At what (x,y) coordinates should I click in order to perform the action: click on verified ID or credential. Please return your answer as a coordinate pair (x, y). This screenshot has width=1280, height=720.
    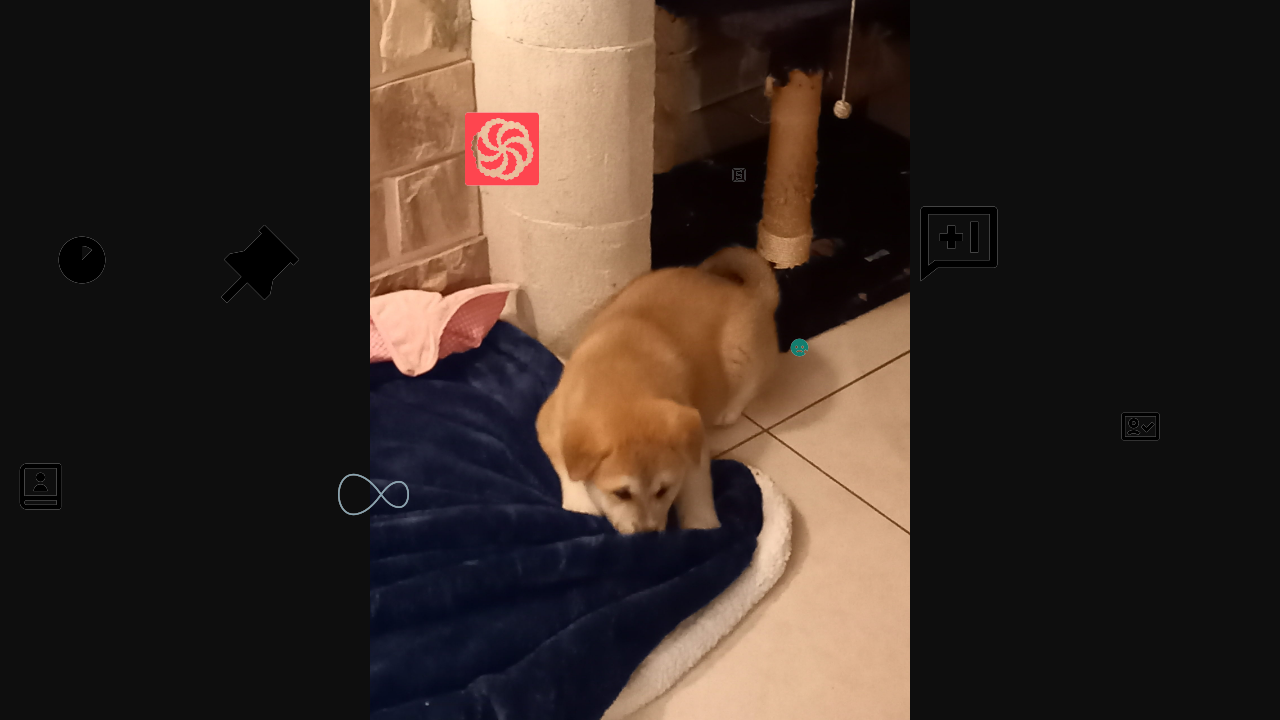
    Looking at the image, I should click on (1140, 426).